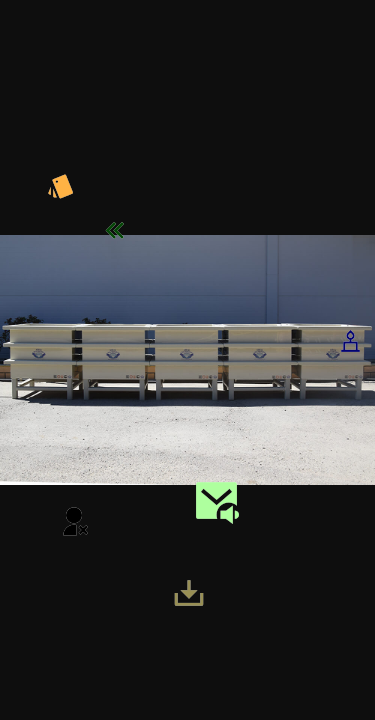  I want to click on access candle or ambient lighting settings, so click(350, 341).